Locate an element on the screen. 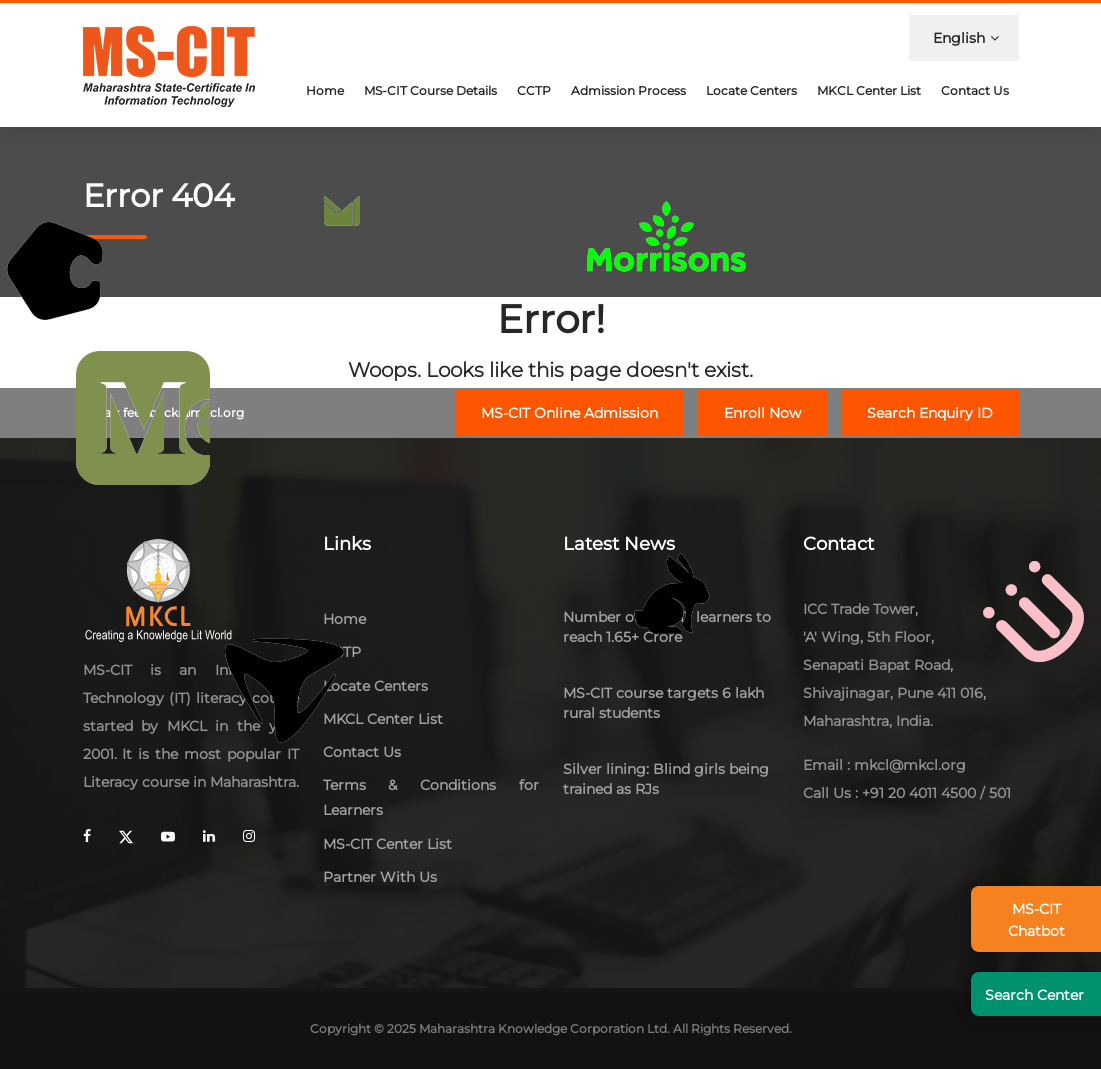  open HumHub social network platform is located at coordinates (55, 271).